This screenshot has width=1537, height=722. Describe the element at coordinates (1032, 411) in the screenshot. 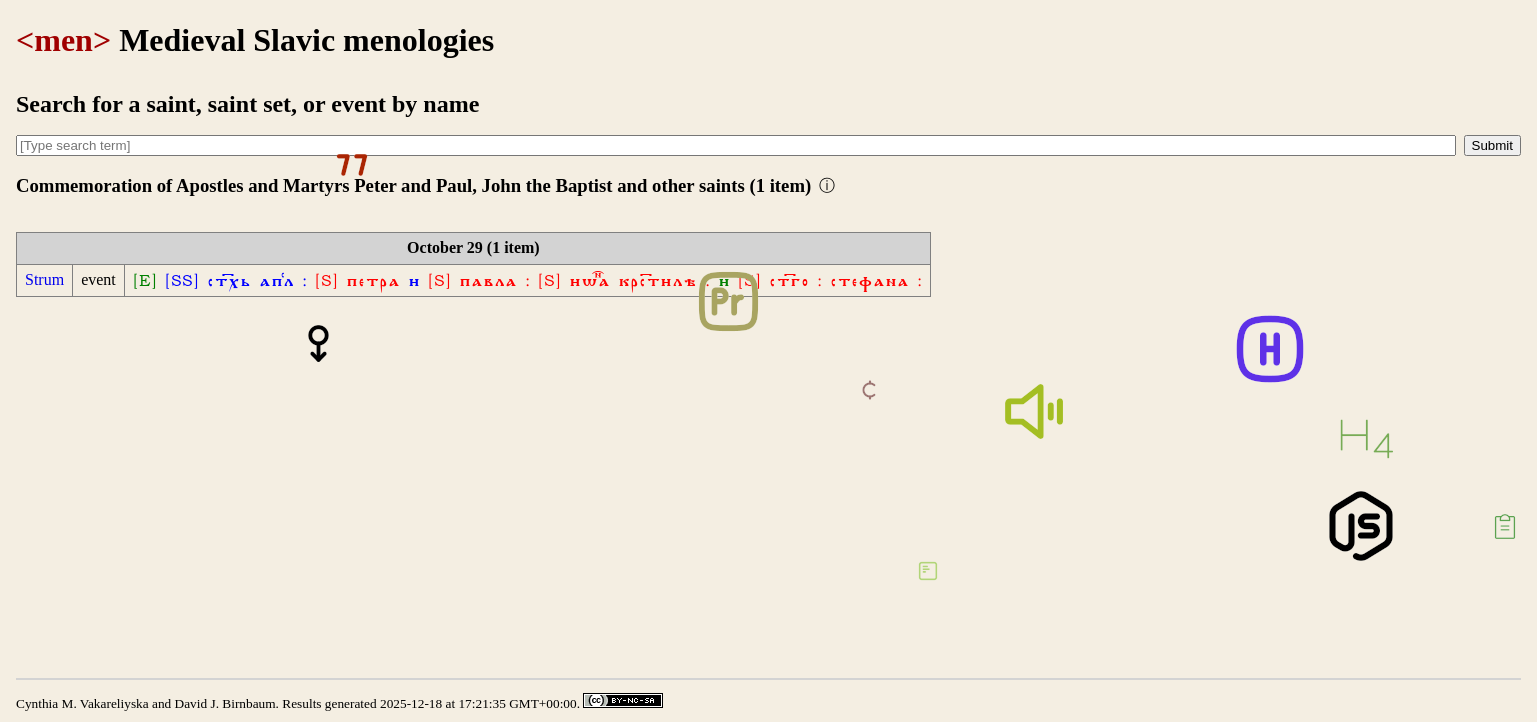

I see `increase or maximize volume` at that location.